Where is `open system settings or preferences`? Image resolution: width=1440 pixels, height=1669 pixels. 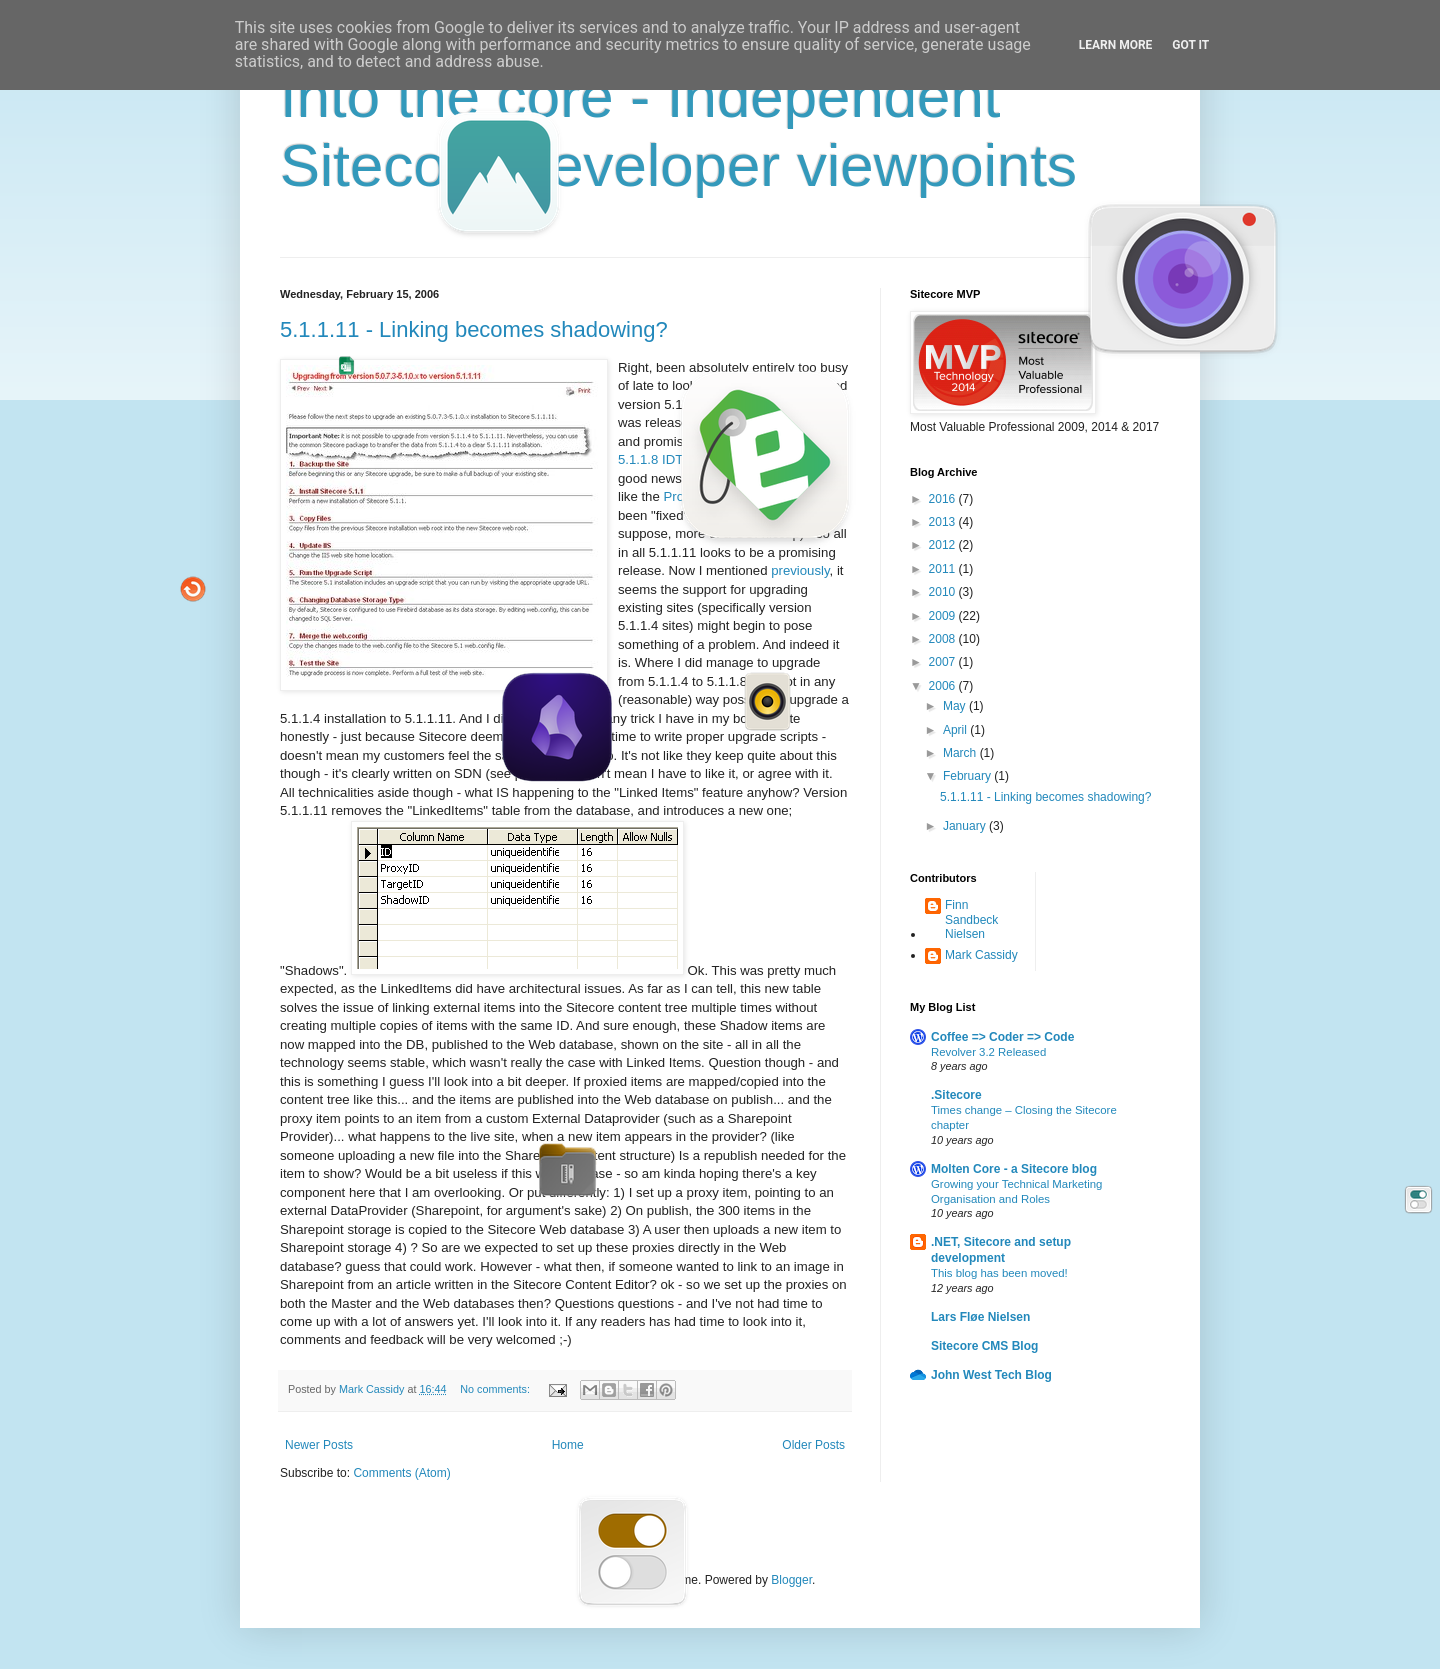 open system settings or preferences is located at coordinates (1418, 1199).